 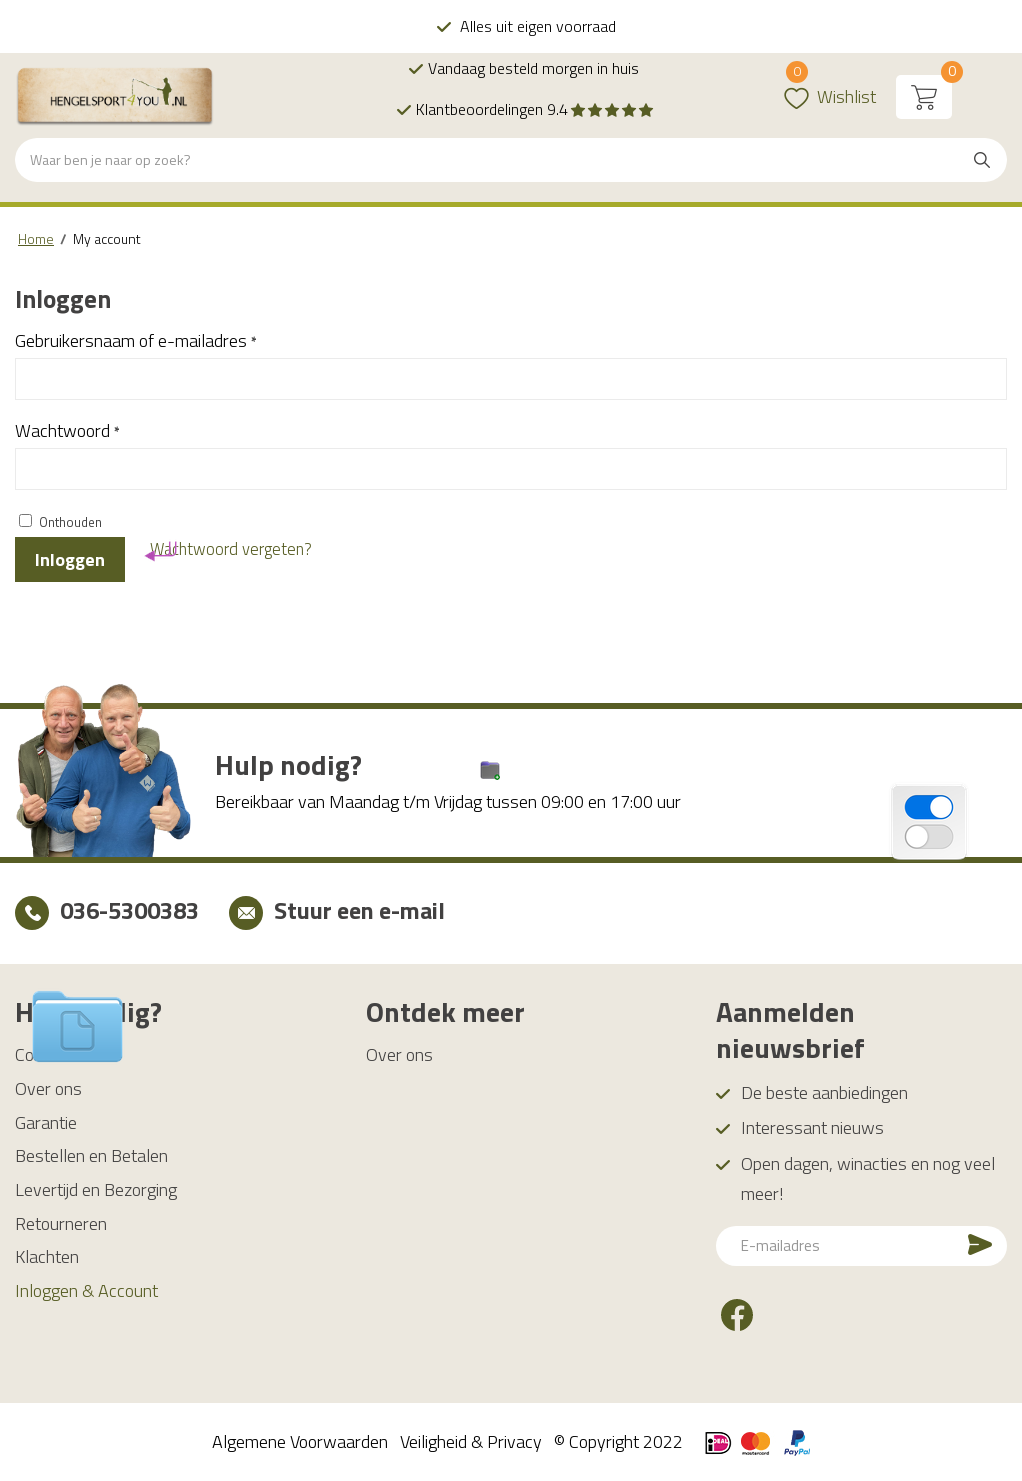 What do you see at coordinates (929, 822) in the screenshot?
I see `open gnome tweaks to customize desktop settings` at bounding box center [929, 822].